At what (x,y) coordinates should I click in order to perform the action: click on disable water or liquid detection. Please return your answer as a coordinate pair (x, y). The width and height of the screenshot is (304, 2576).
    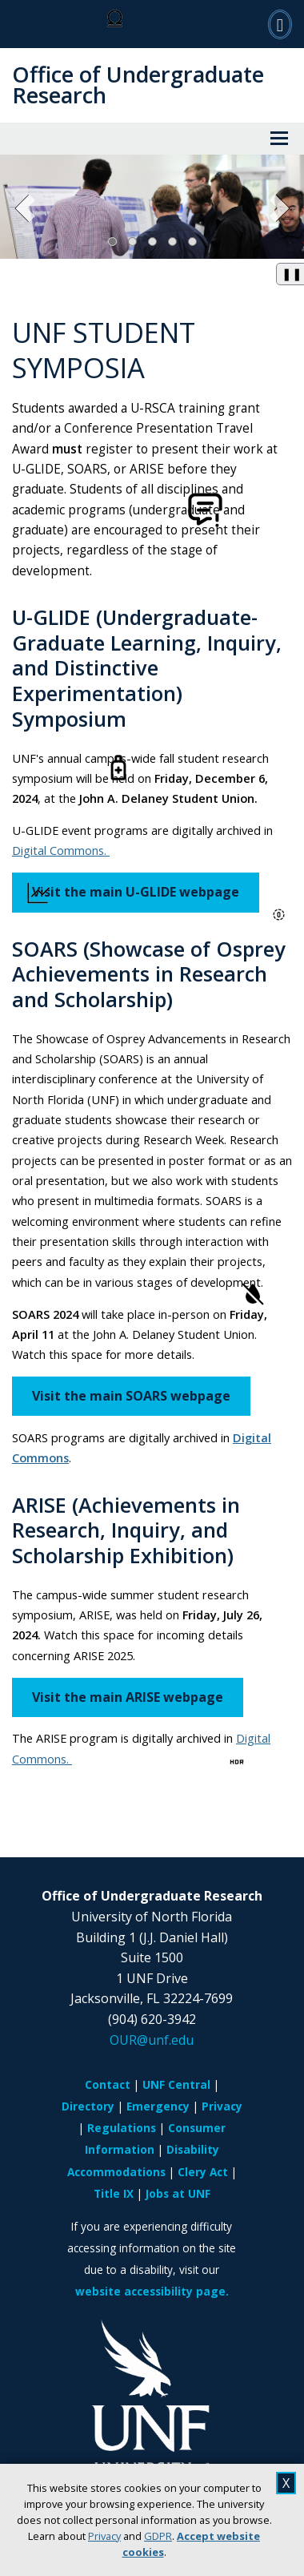
    Looking at the image, I should click on (253, 1294).